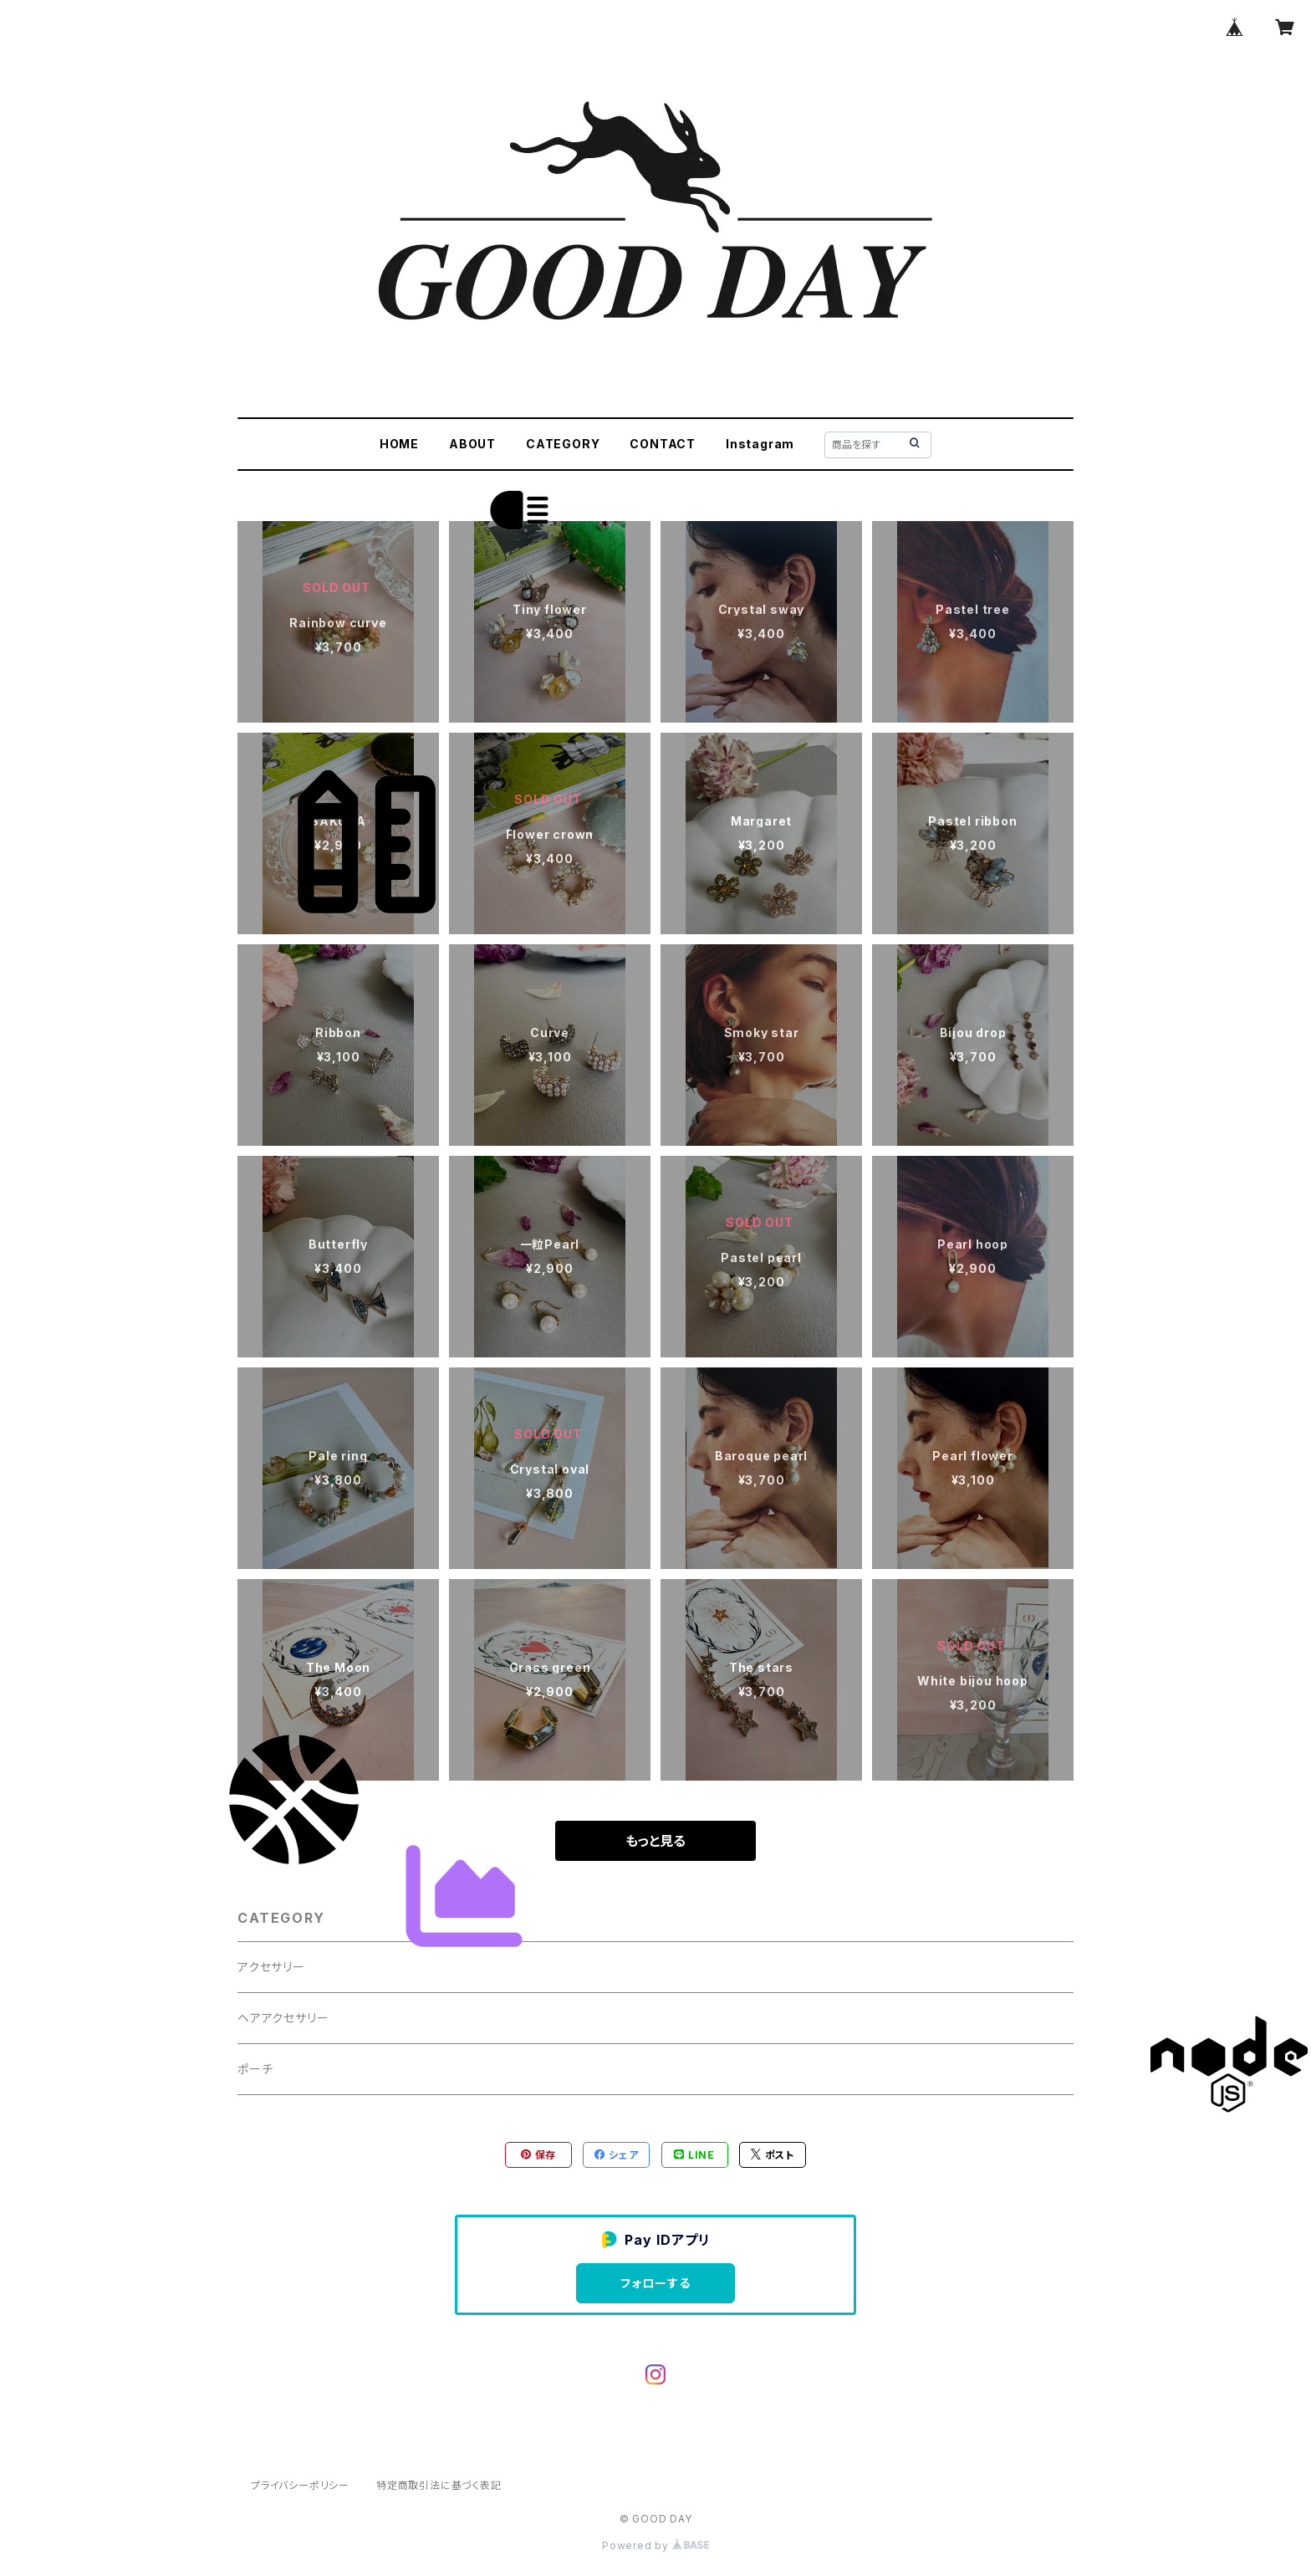 The width and height of the screenshot is (1311, 2576). I want to click on toggle vehicle headlights on/off, so click(519, 510).